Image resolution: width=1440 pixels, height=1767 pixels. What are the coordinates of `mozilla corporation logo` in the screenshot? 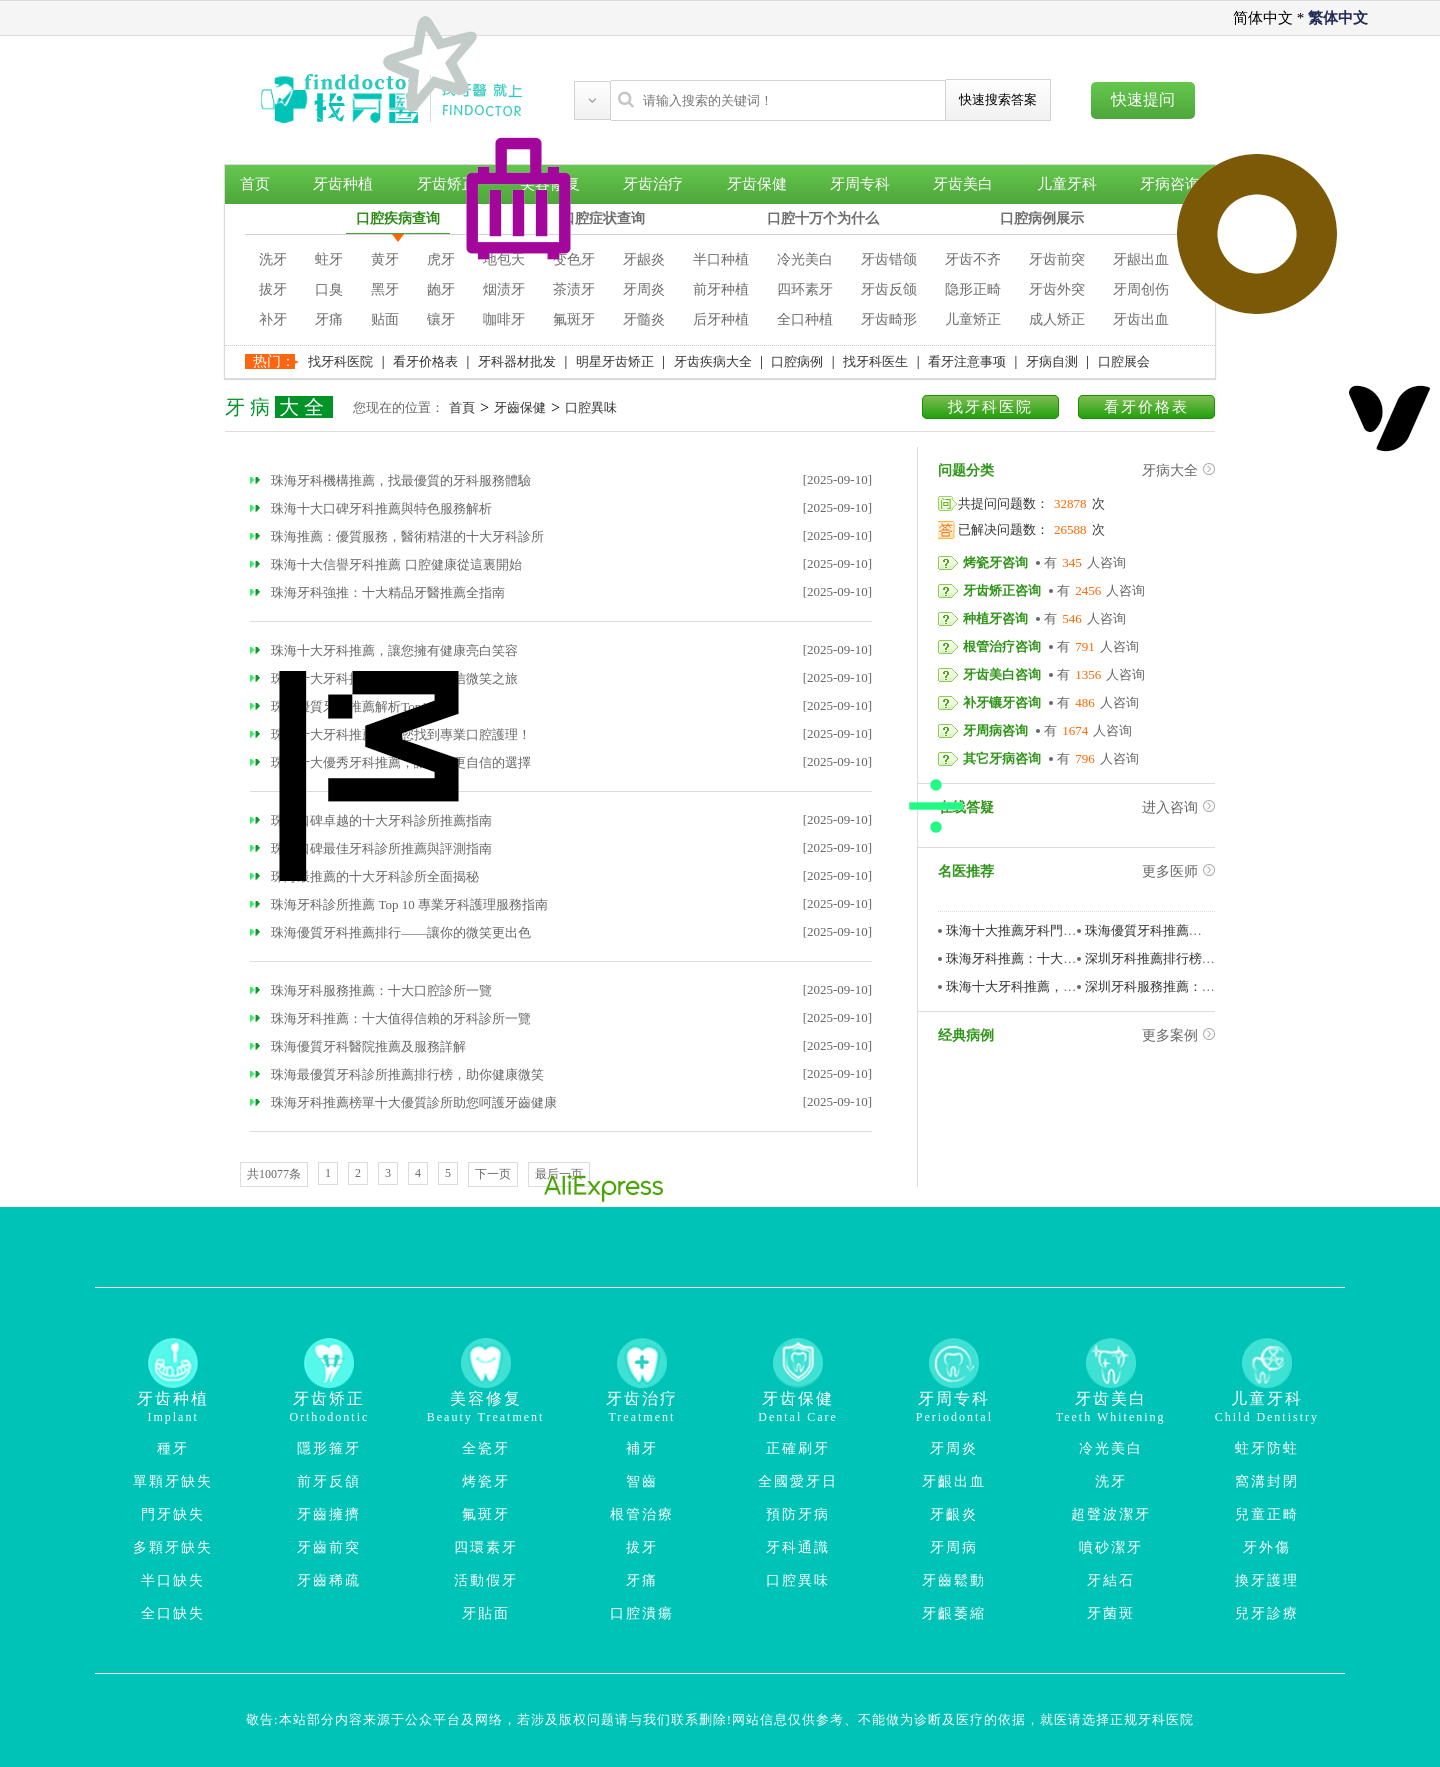 It's located at (369, 776).